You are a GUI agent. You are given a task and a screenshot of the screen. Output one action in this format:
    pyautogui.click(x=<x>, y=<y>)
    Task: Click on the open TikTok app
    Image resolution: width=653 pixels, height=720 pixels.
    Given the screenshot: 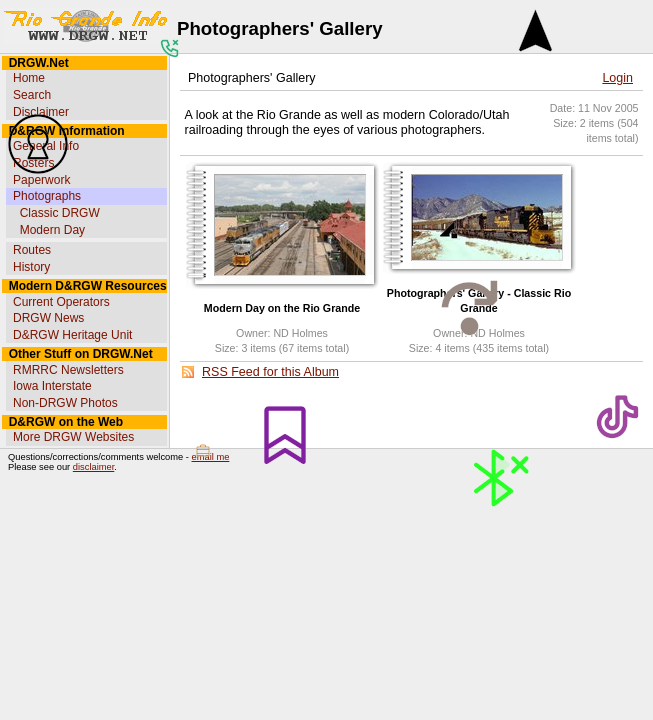 What is the action you would take?
    pyautogui.click(x=617, y=417)
    